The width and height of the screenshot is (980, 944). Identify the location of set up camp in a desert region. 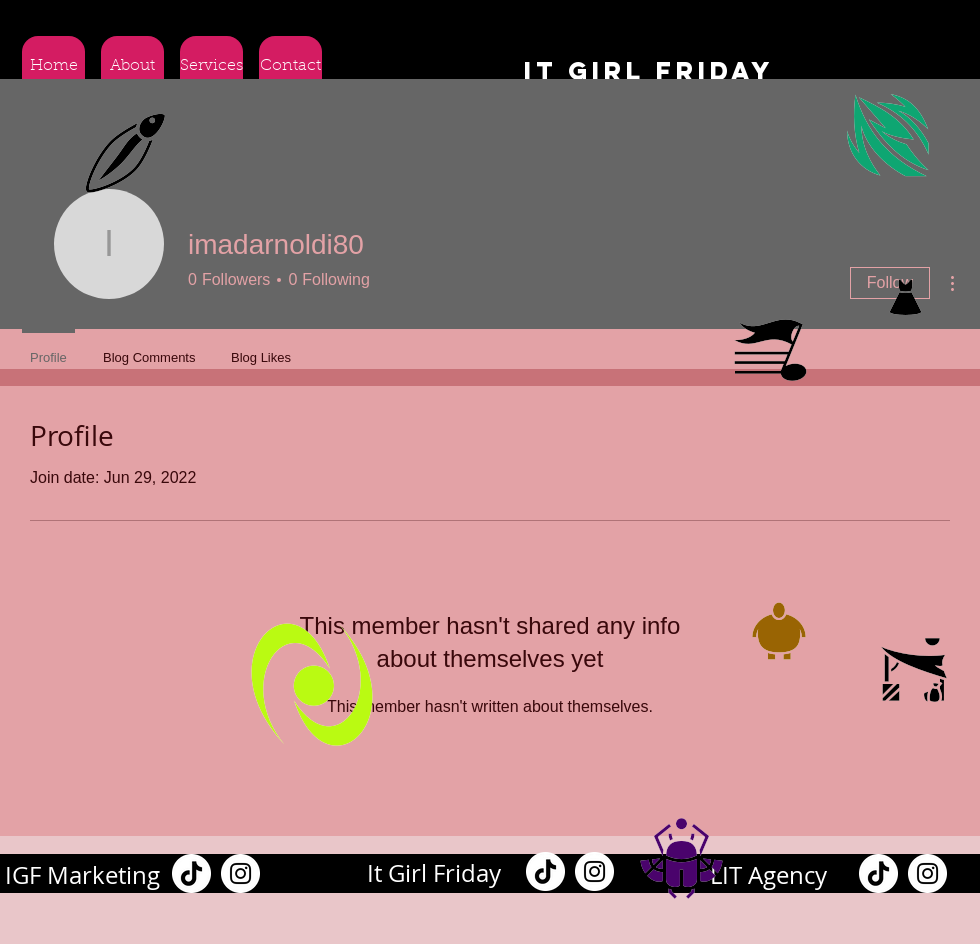
(914, 670).